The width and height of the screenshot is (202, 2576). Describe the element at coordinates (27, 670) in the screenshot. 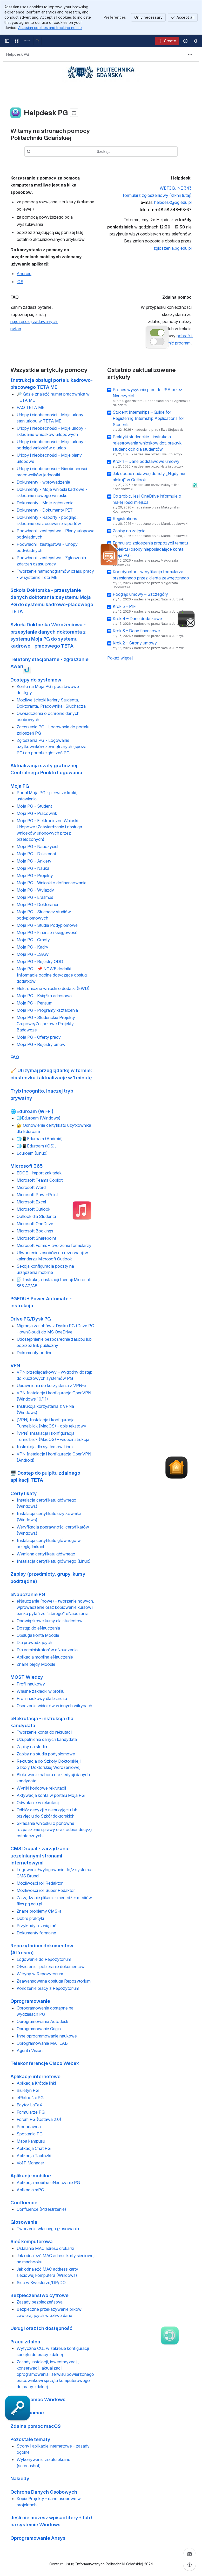

I see `launch ulauncher application` at that location.